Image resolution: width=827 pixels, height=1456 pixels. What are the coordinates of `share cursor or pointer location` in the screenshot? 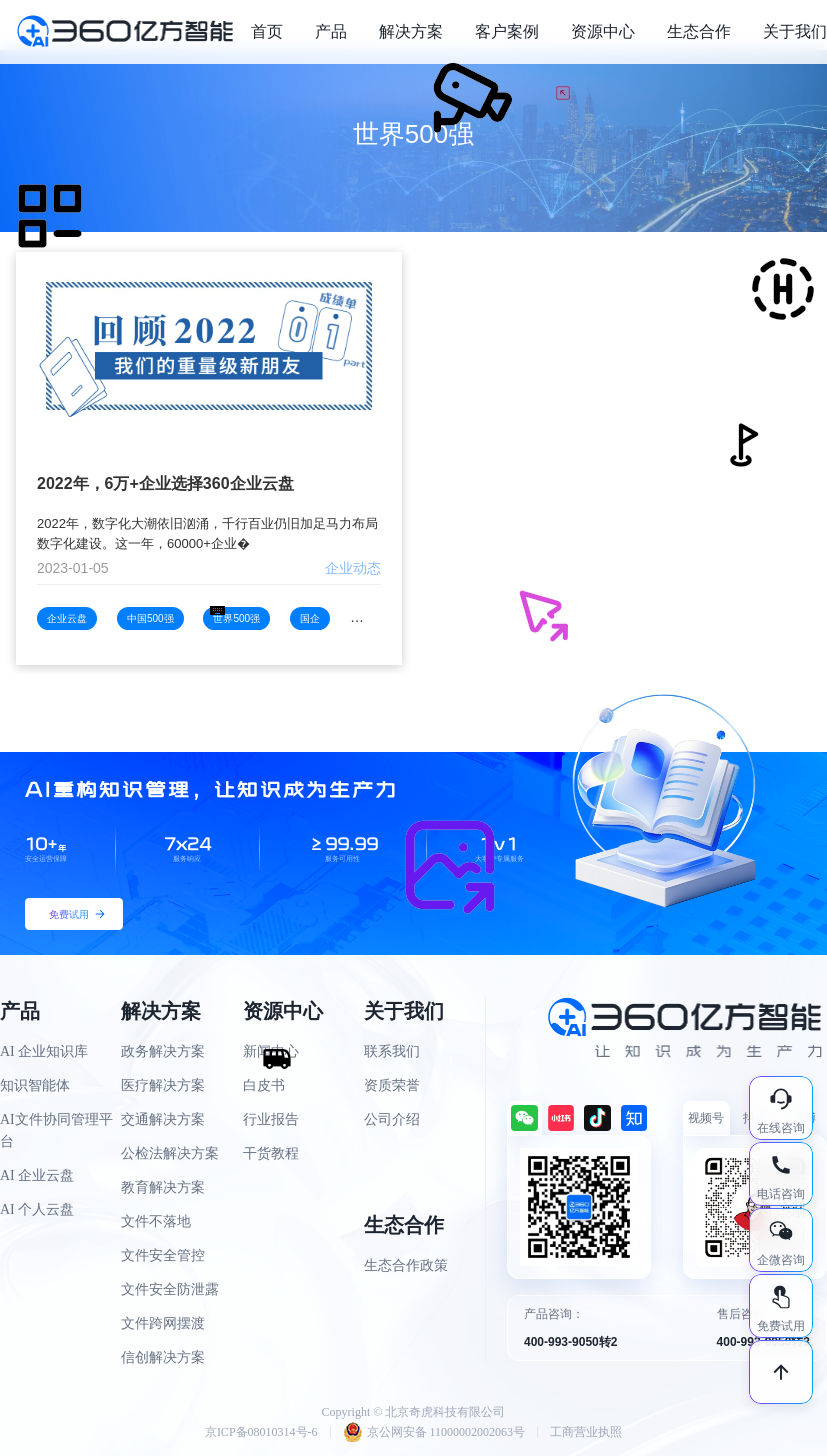 It's located at (542, 613).